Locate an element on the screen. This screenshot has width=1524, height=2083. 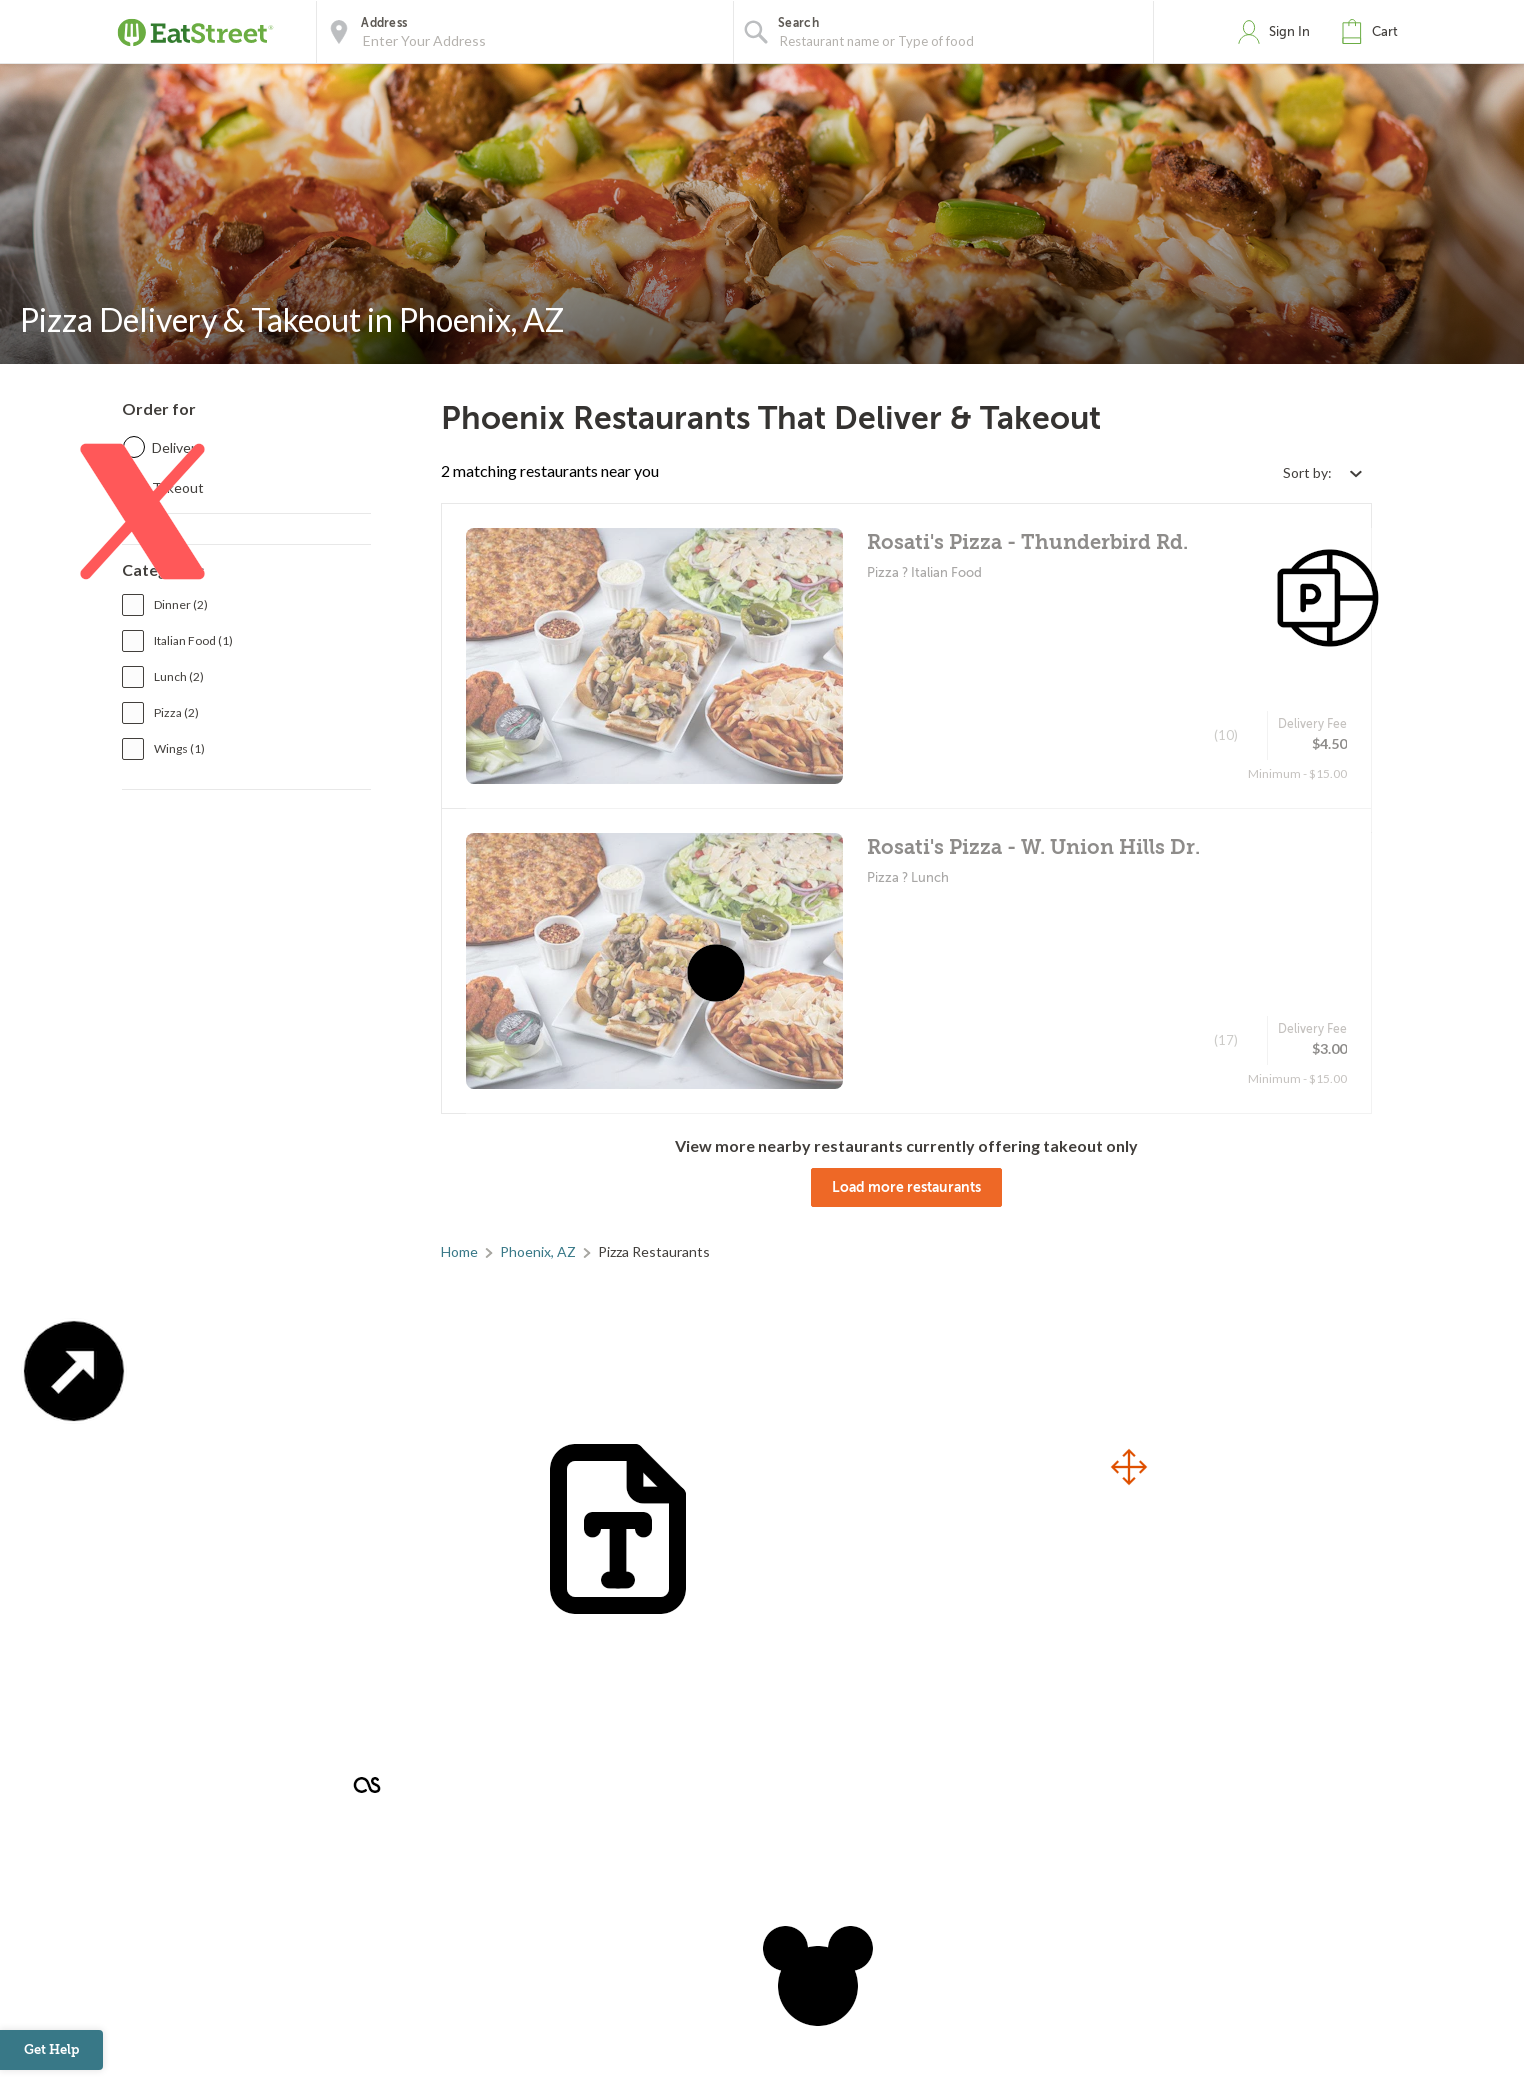
move or reposition an element is located at coordinates (1129, 1467).